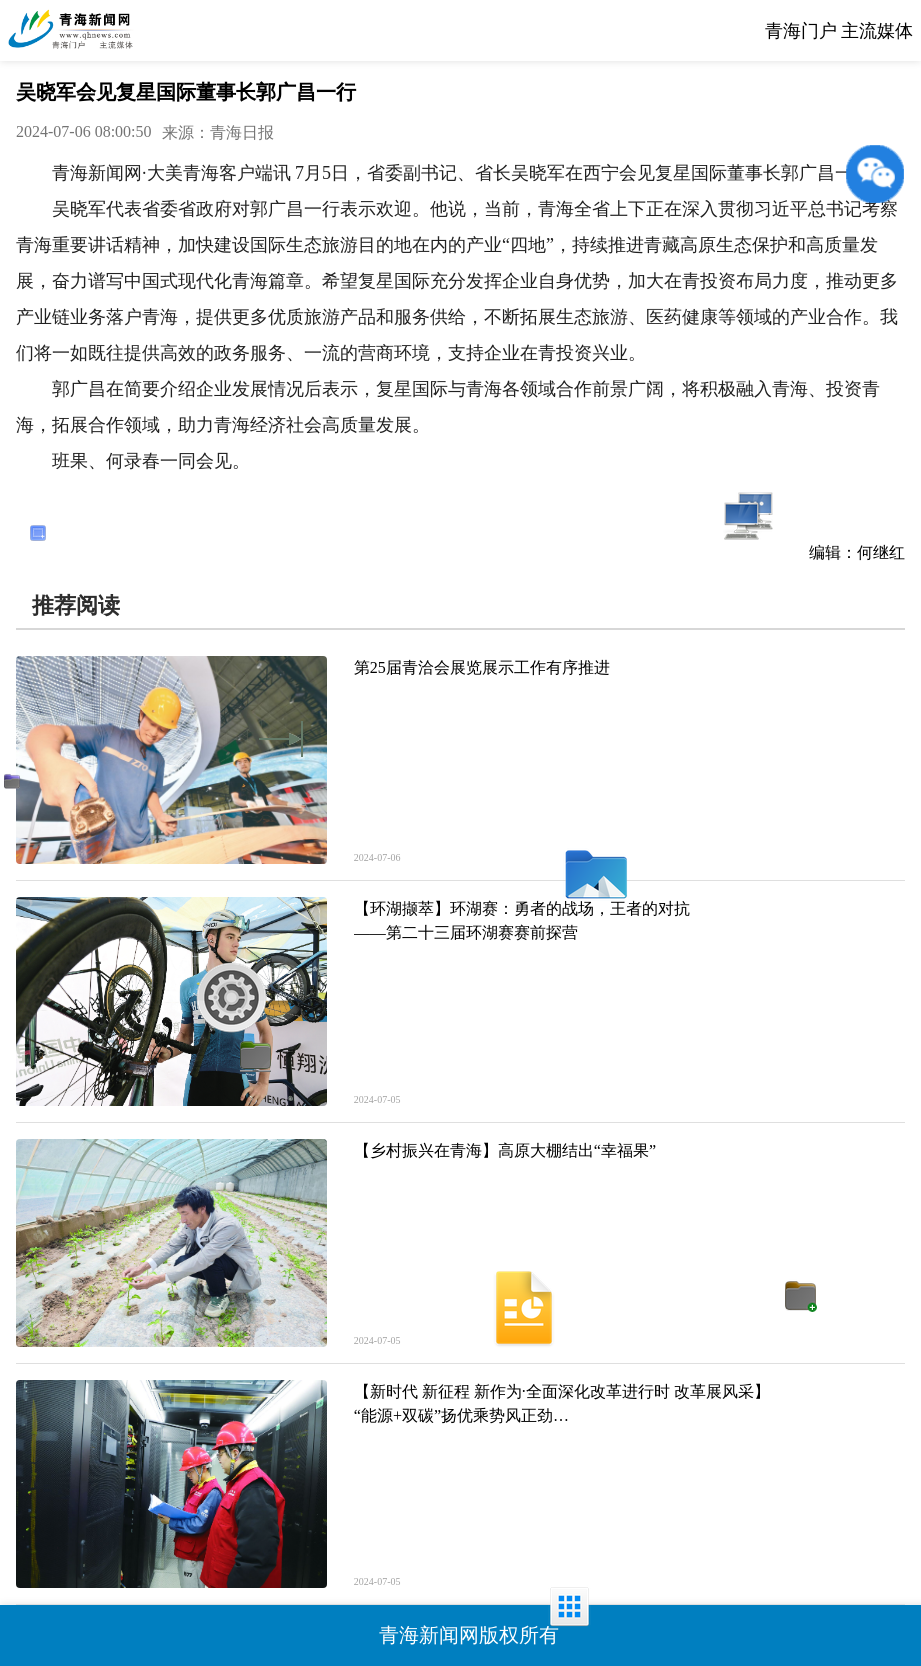 Image resolution: width=921 pixels, height=1666 pixels. What do you see at coordinates (748, 516) in the screenshot?
I see `indicates incoming network data transfer` at bounding box center [748, 516].